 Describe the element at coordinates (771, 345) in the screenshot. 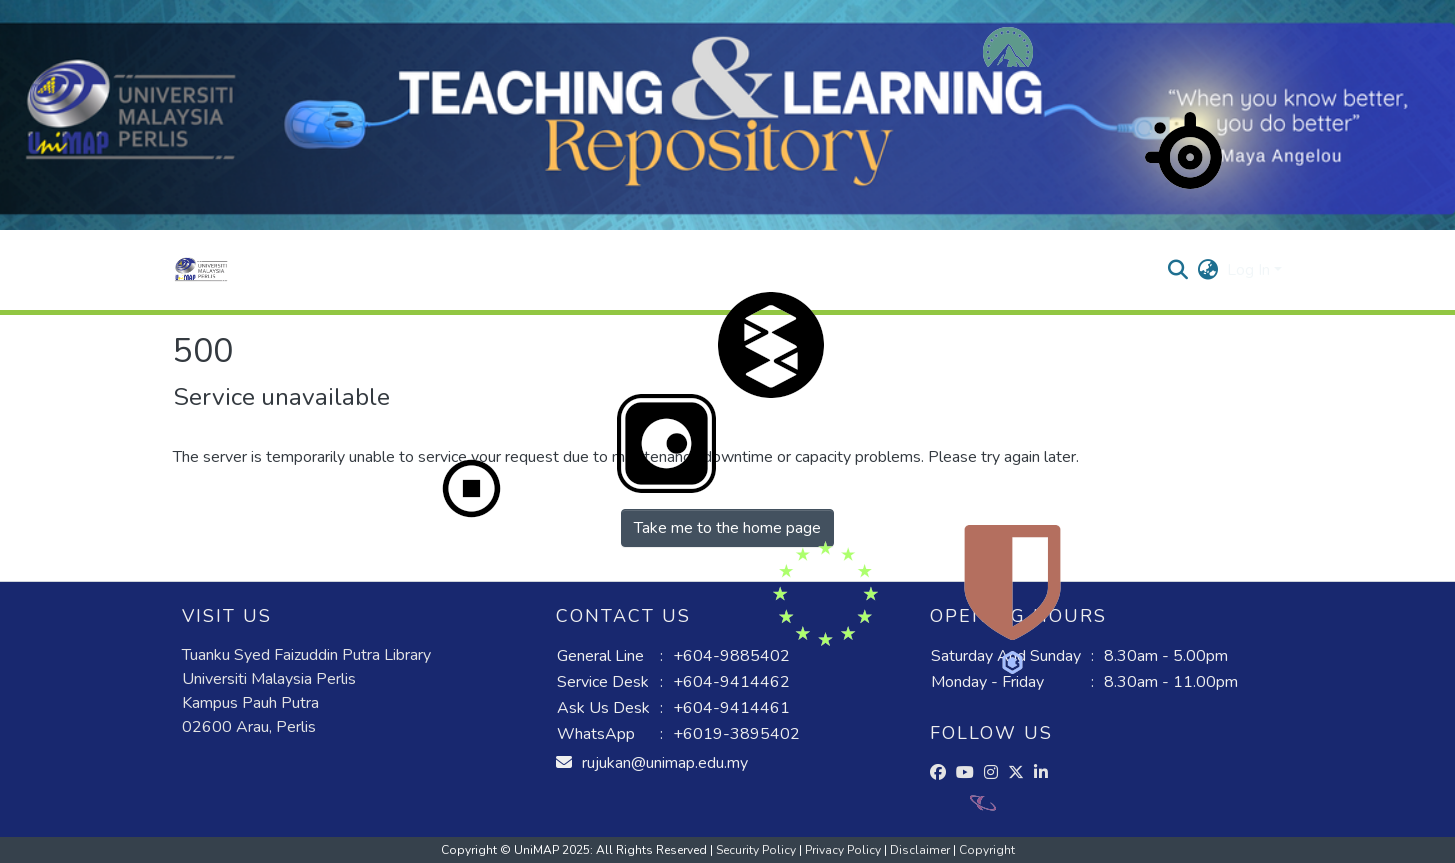

I see `open scrapbox app` at that location.